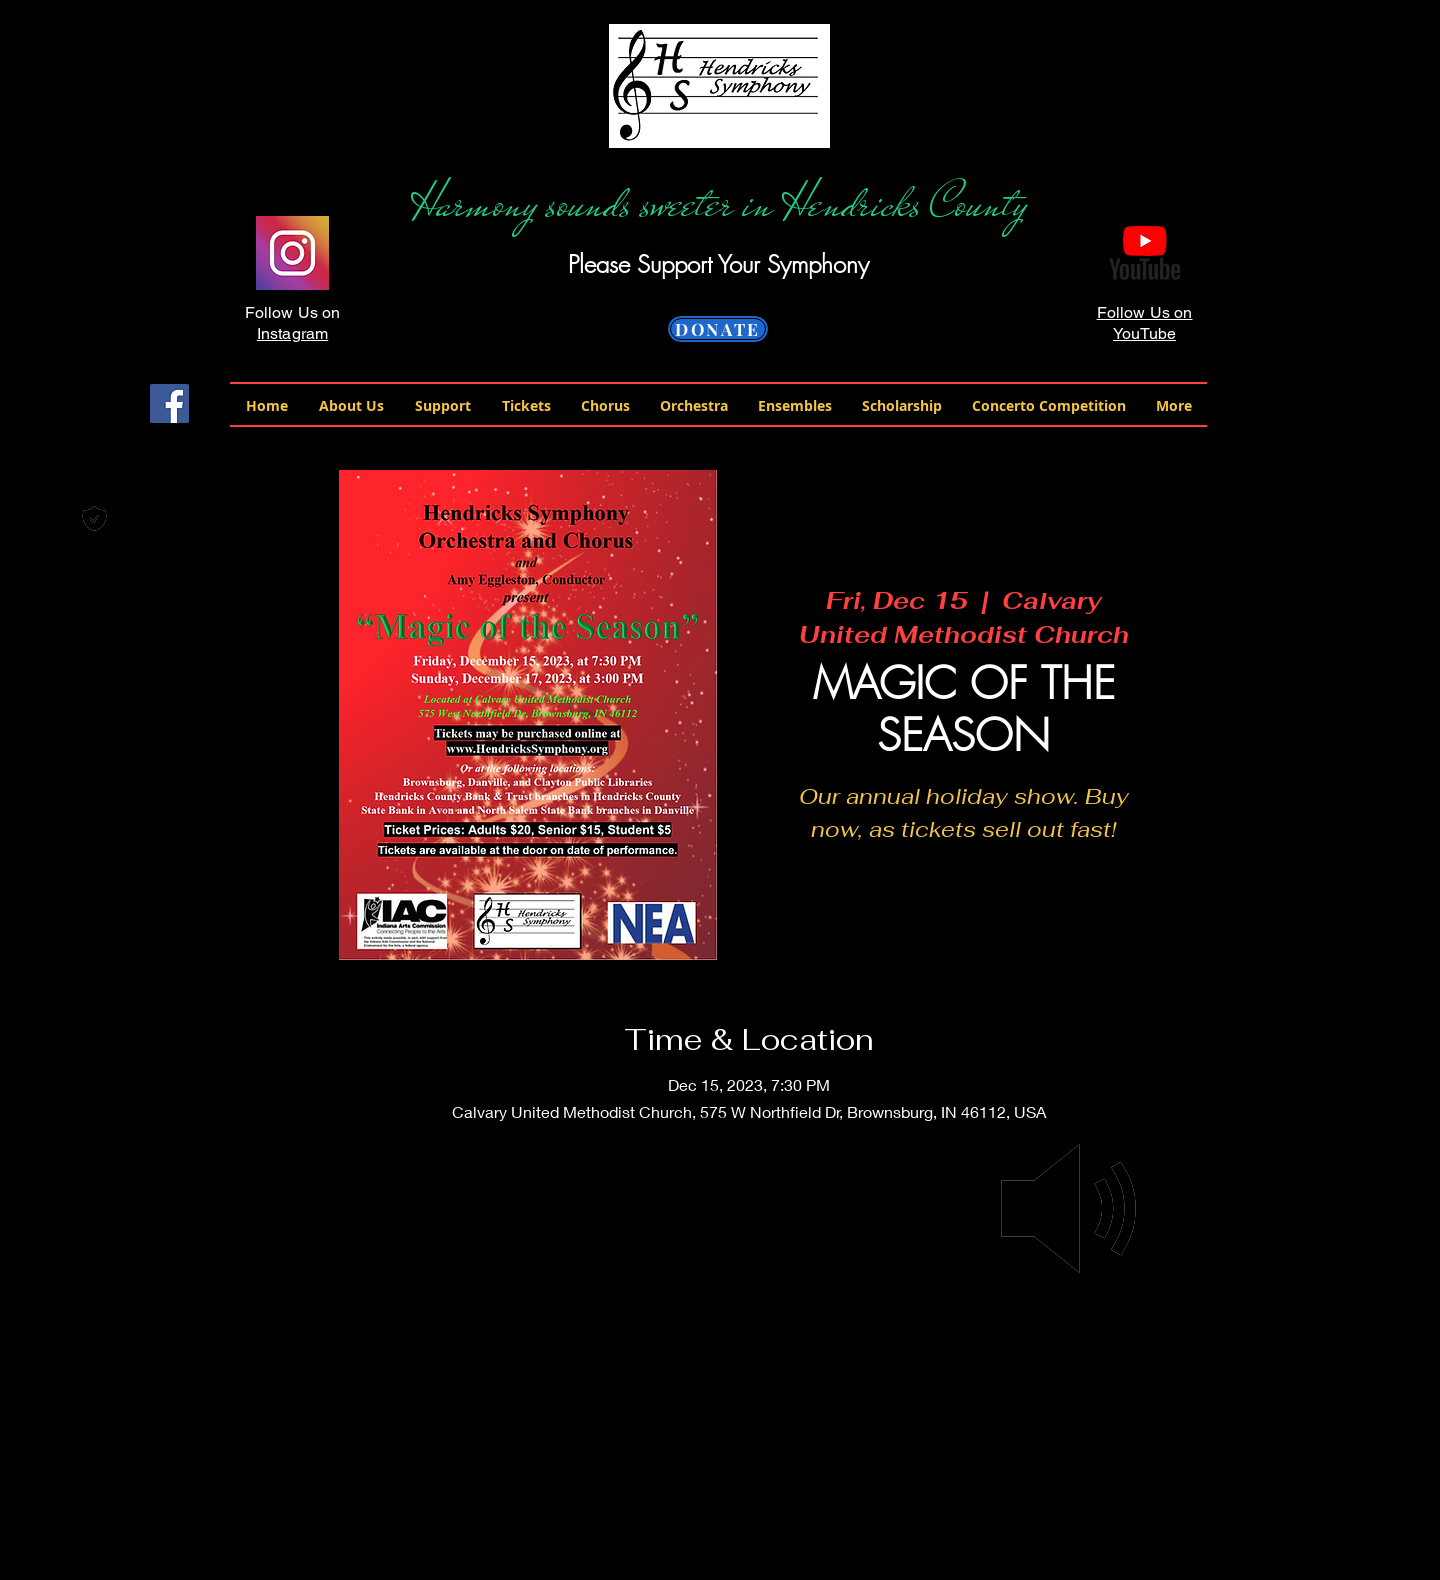 The width and height of the screenshot is (1440, 1580). I want to click on indicates verified or secure status, so click(94, 518).